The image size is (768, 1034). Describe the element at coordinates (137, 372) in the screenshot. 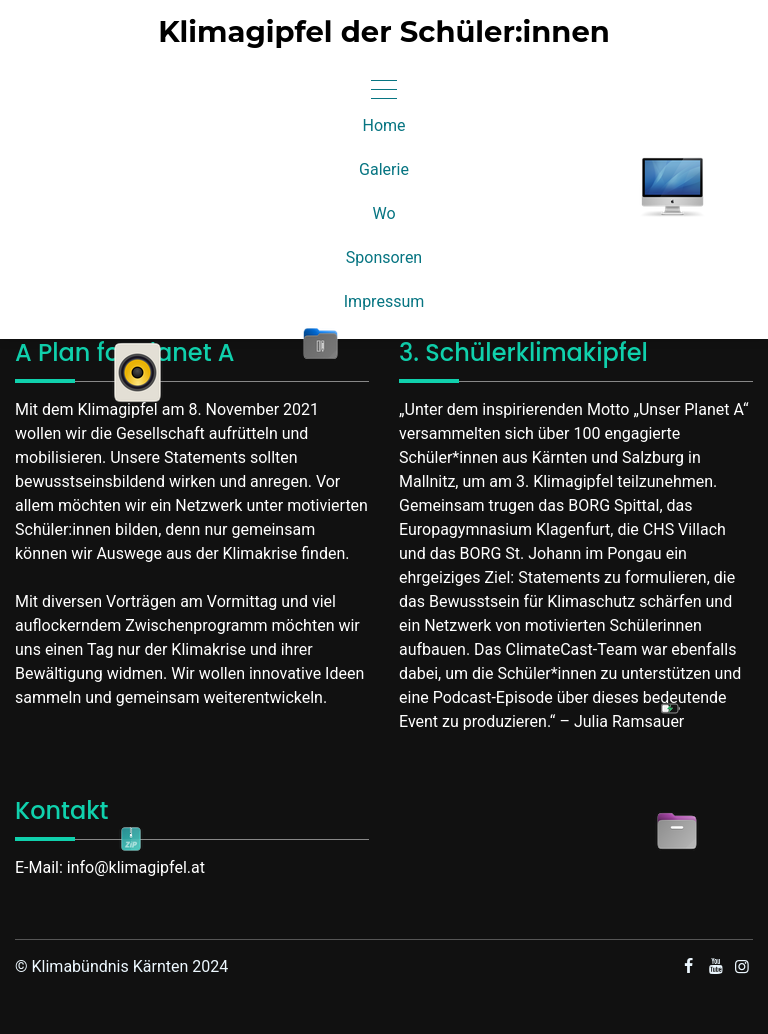

I see `access system sound settings` at that location.